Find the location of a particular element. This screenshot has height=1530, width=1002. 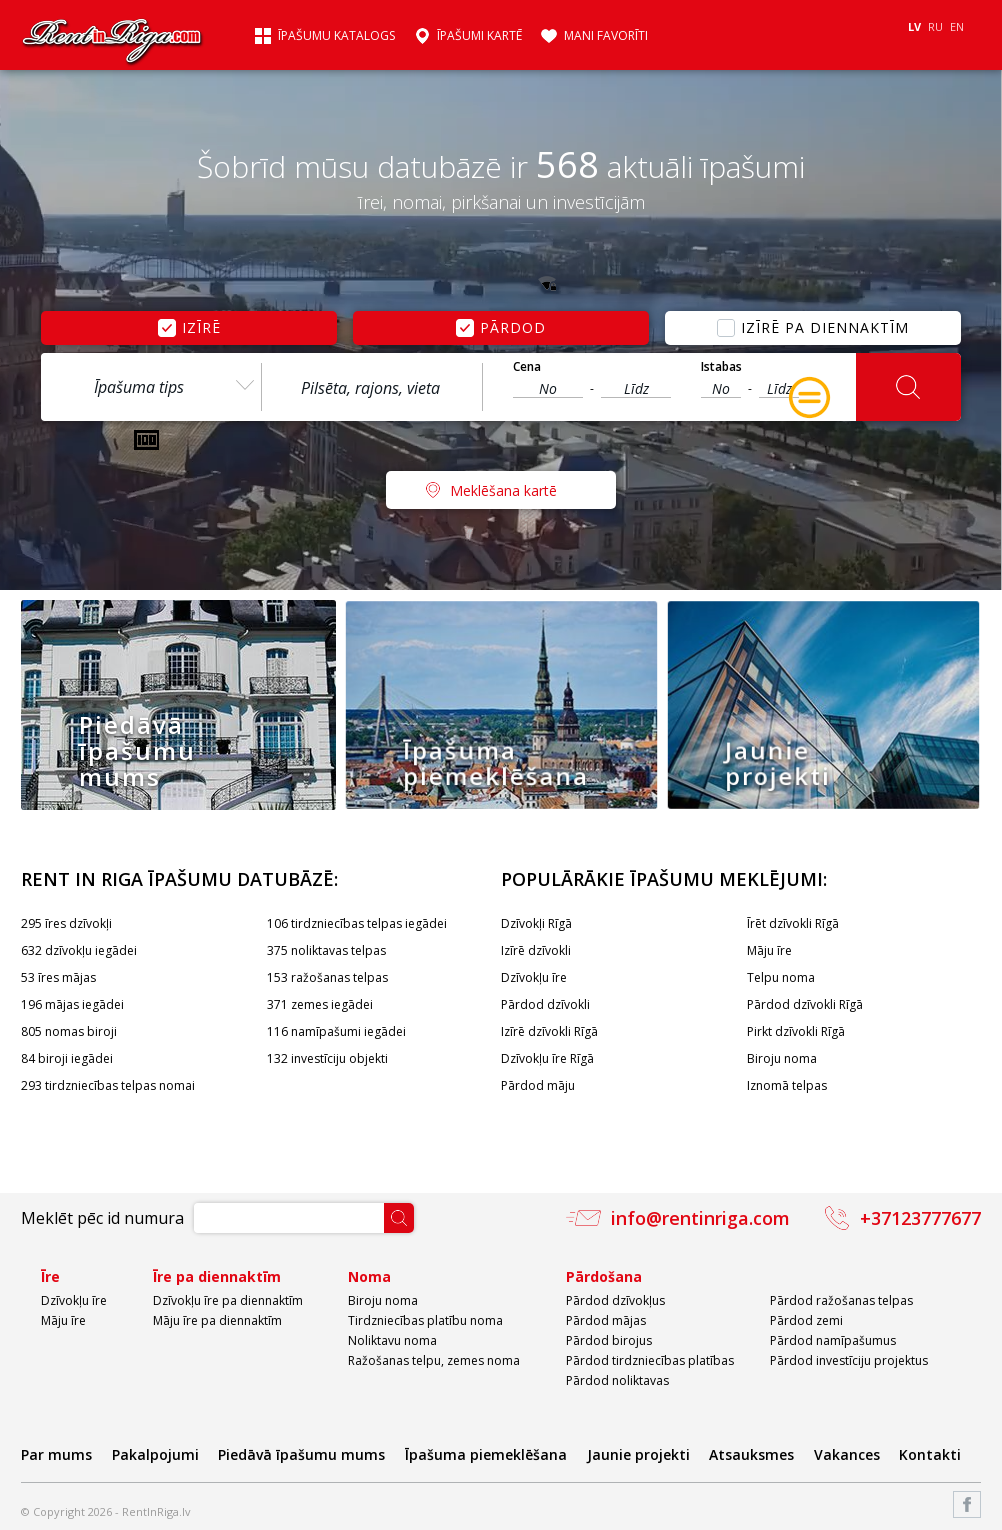

indicates equality or balanced state is located at coordinates (809, 397).